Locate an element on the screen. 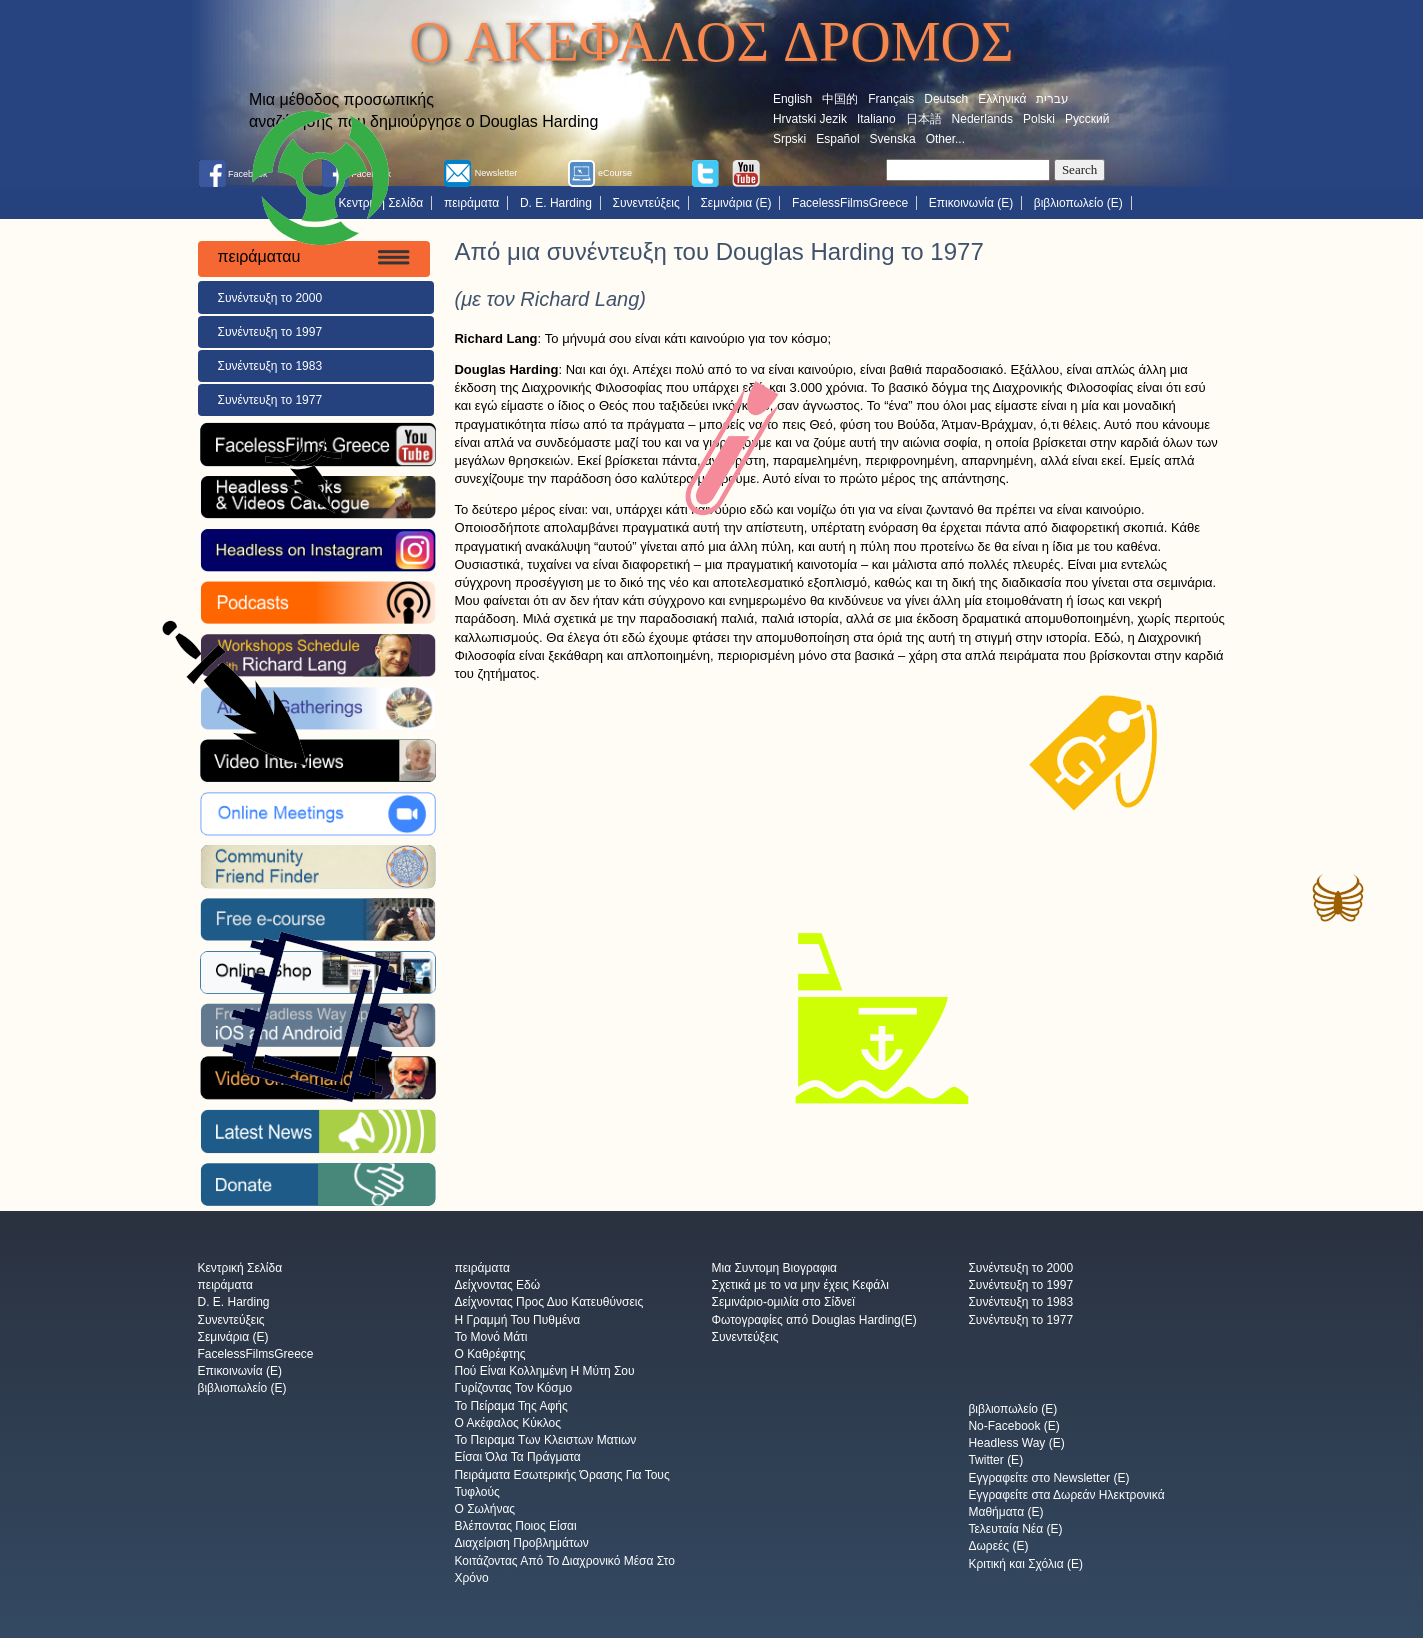 The height and width of the screenshot is (1638, 1423). collect or store a potion item is located at coordinates (729, 449).